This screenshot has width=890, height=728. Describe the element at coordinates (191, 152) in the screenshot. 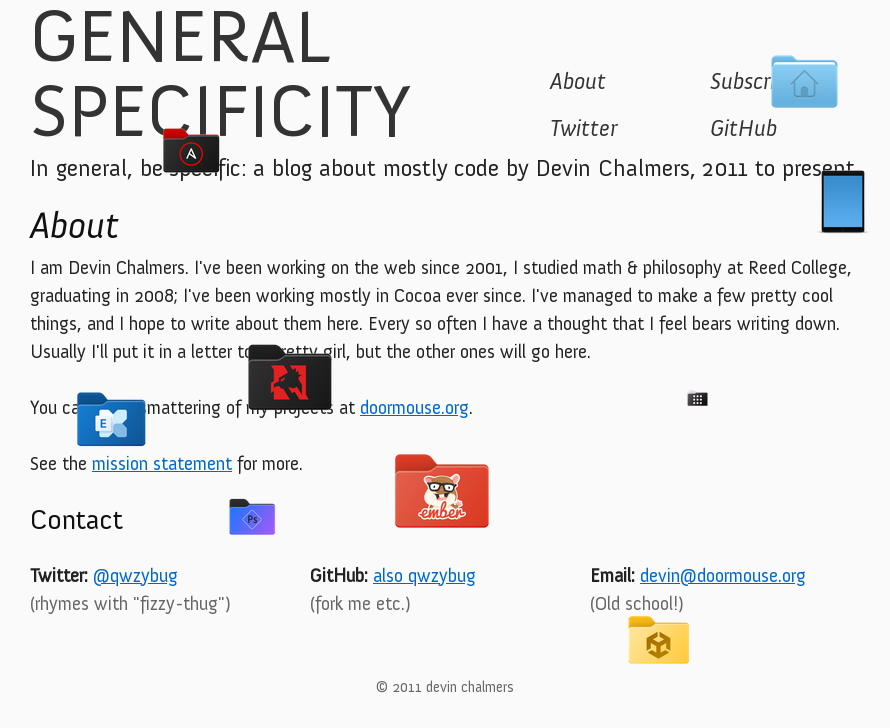

I see `folder containing ansible automation files` at that location.